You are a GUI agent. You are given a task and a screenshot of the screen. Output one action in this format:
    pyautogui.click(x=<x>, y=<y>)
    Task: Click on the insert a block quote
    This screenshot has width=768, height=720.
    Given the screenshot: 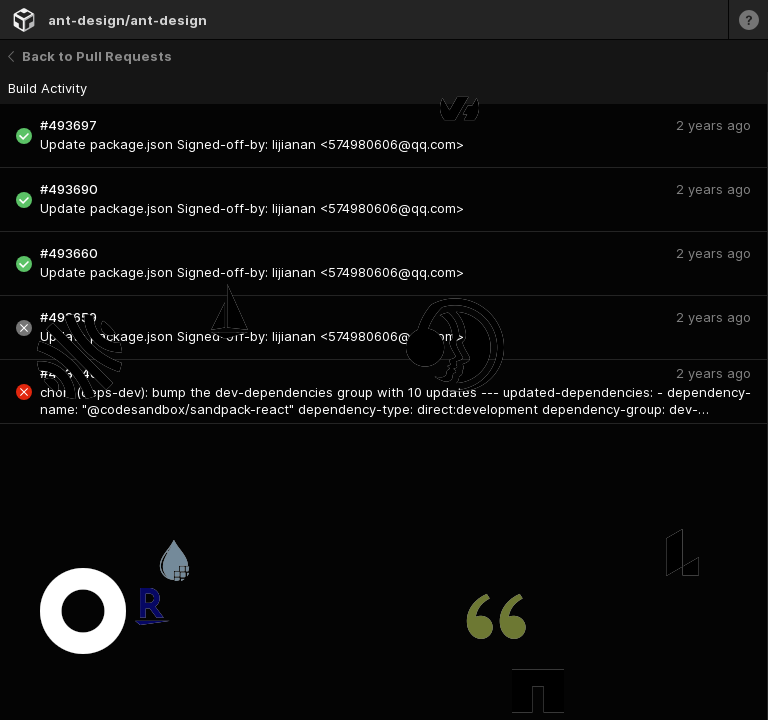 What is the action you would take?
    pyautogui.click(x=496, y=617)
    